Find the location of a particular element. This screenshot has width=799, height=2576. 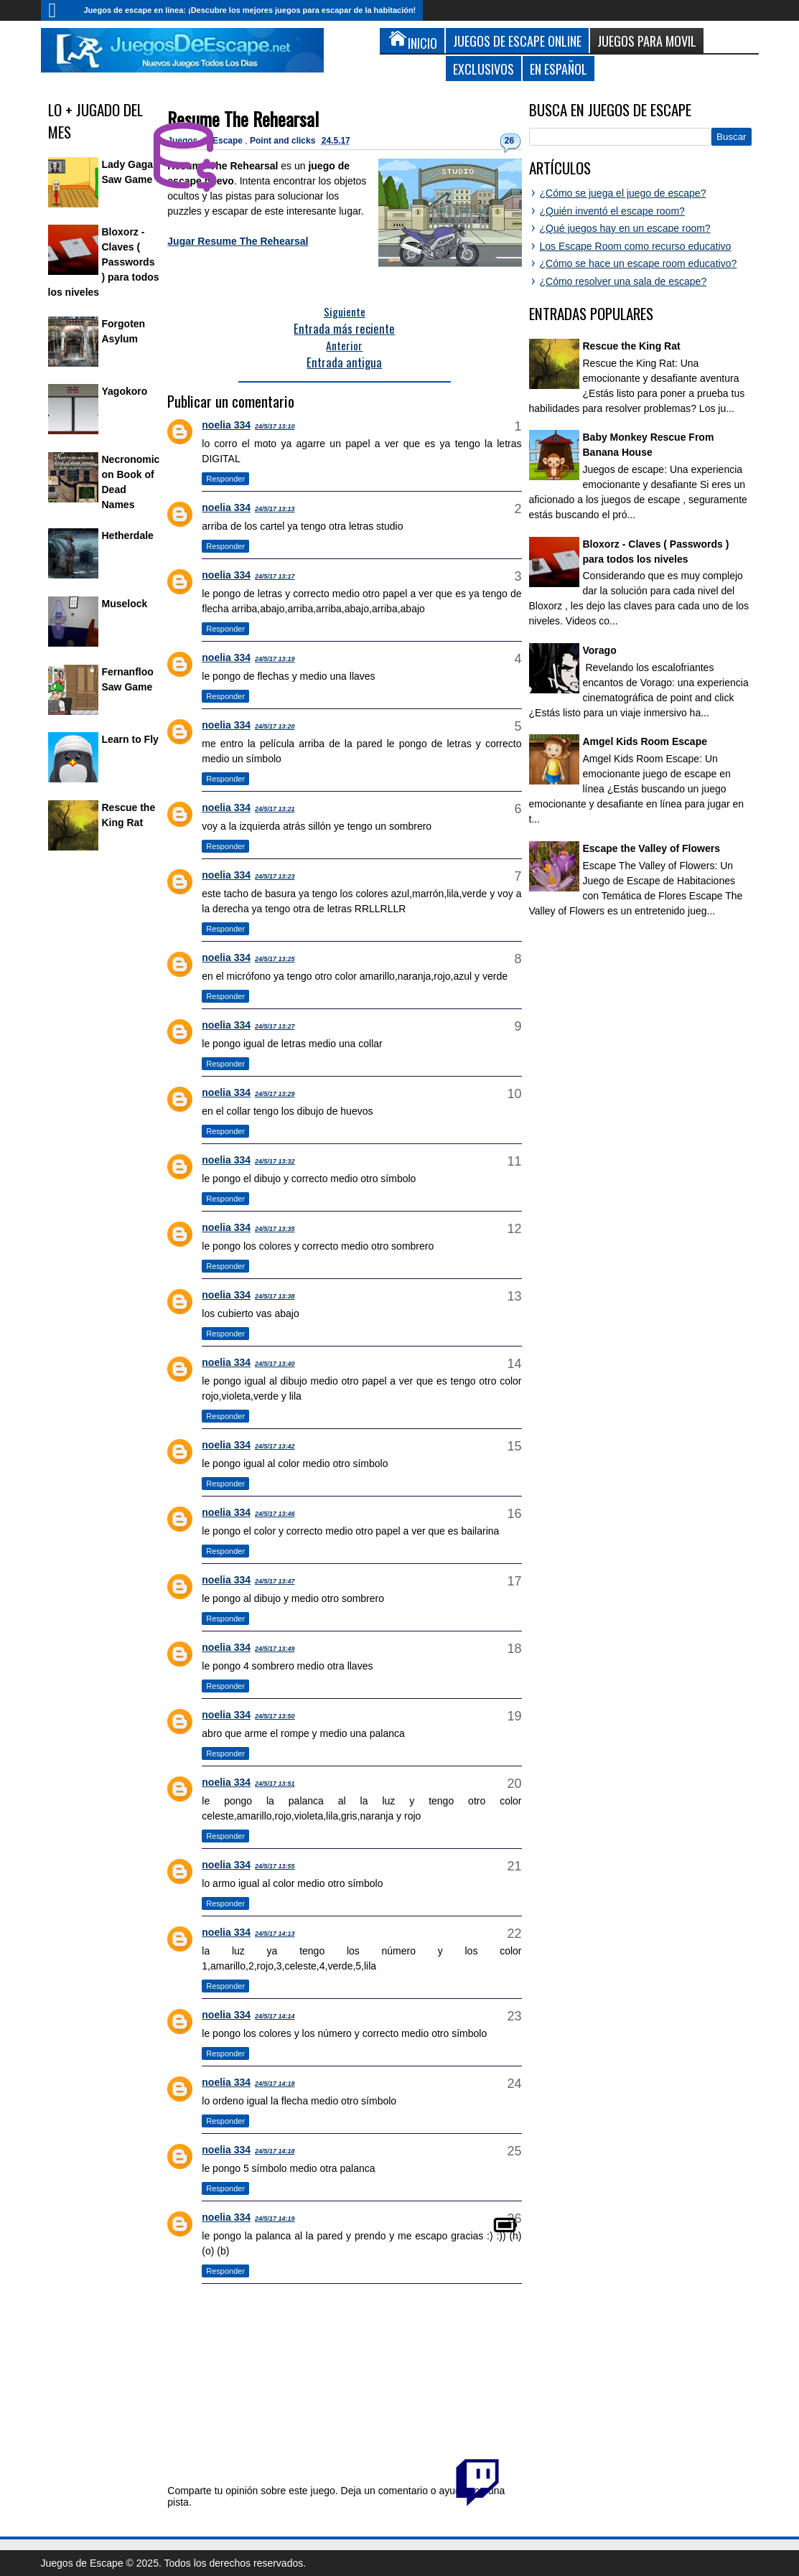

view database pricing or costs is located at coordinates (183, 155).